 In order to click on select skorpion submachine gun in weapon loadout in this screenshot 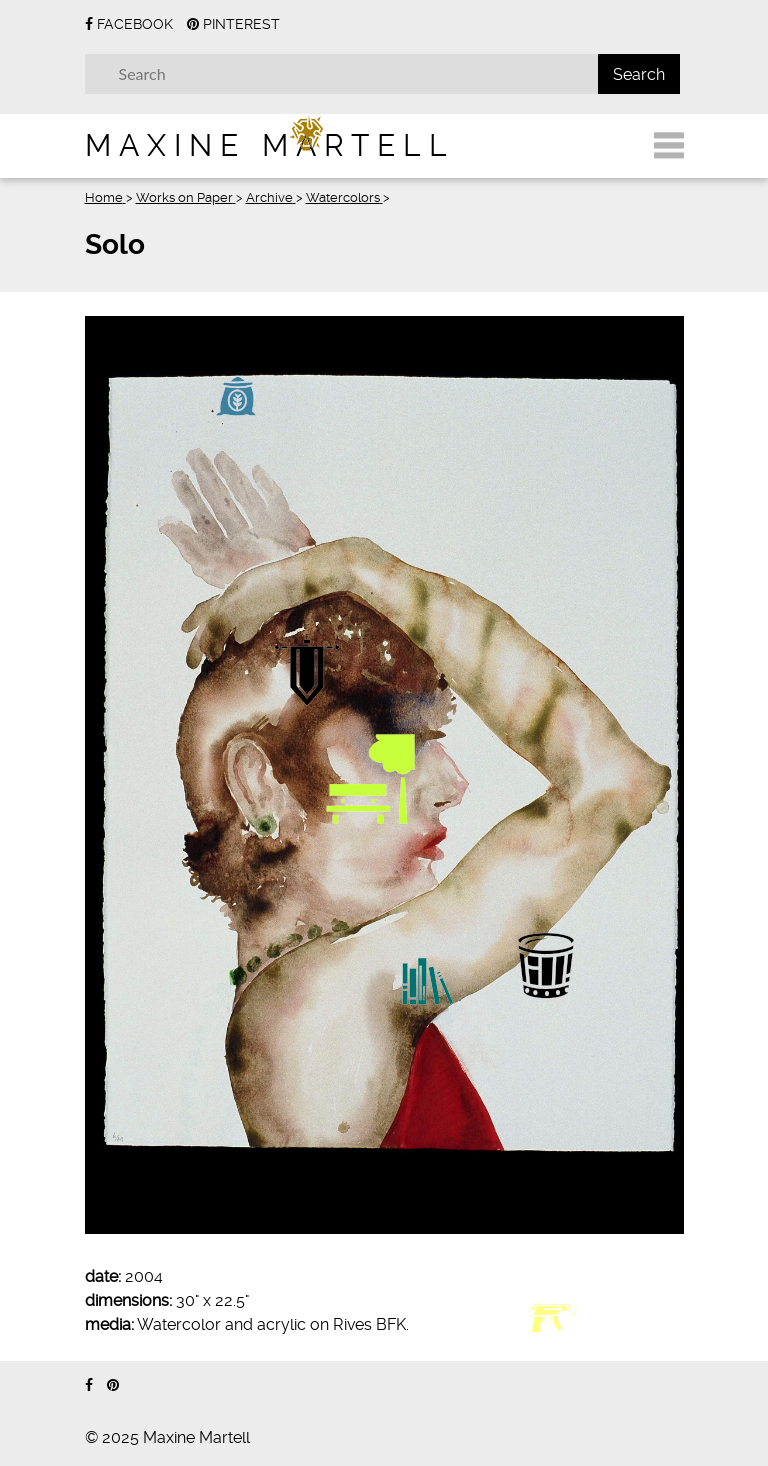, I will do `click(554, 1318)`.